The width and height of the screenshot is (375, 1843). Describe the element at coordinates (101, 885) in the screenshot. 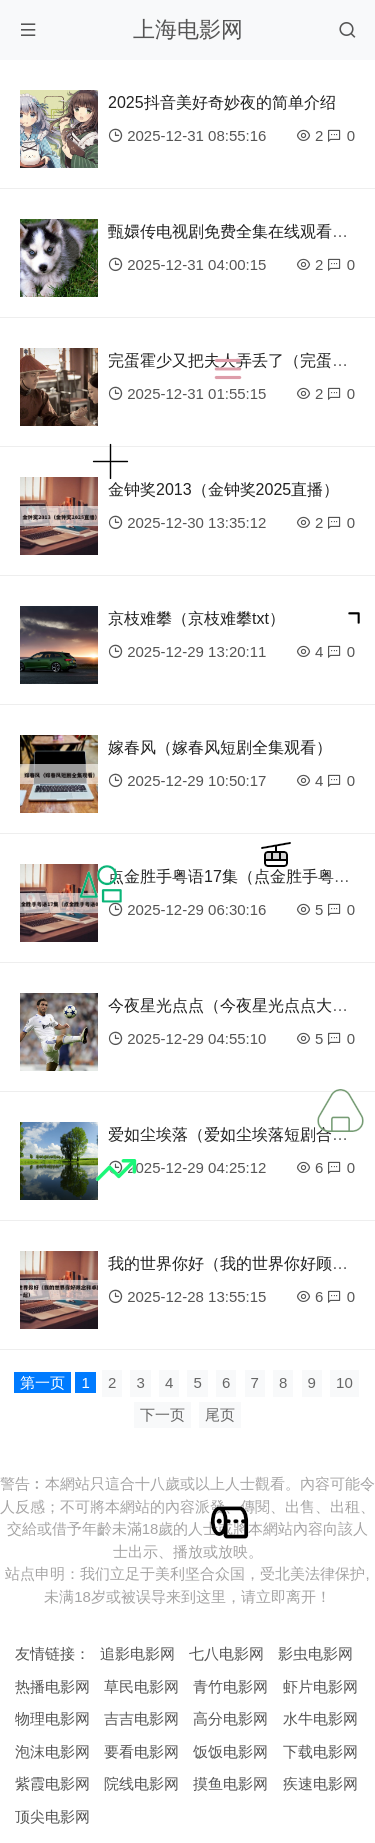

I see `access shape tools or drawing options` at that location.